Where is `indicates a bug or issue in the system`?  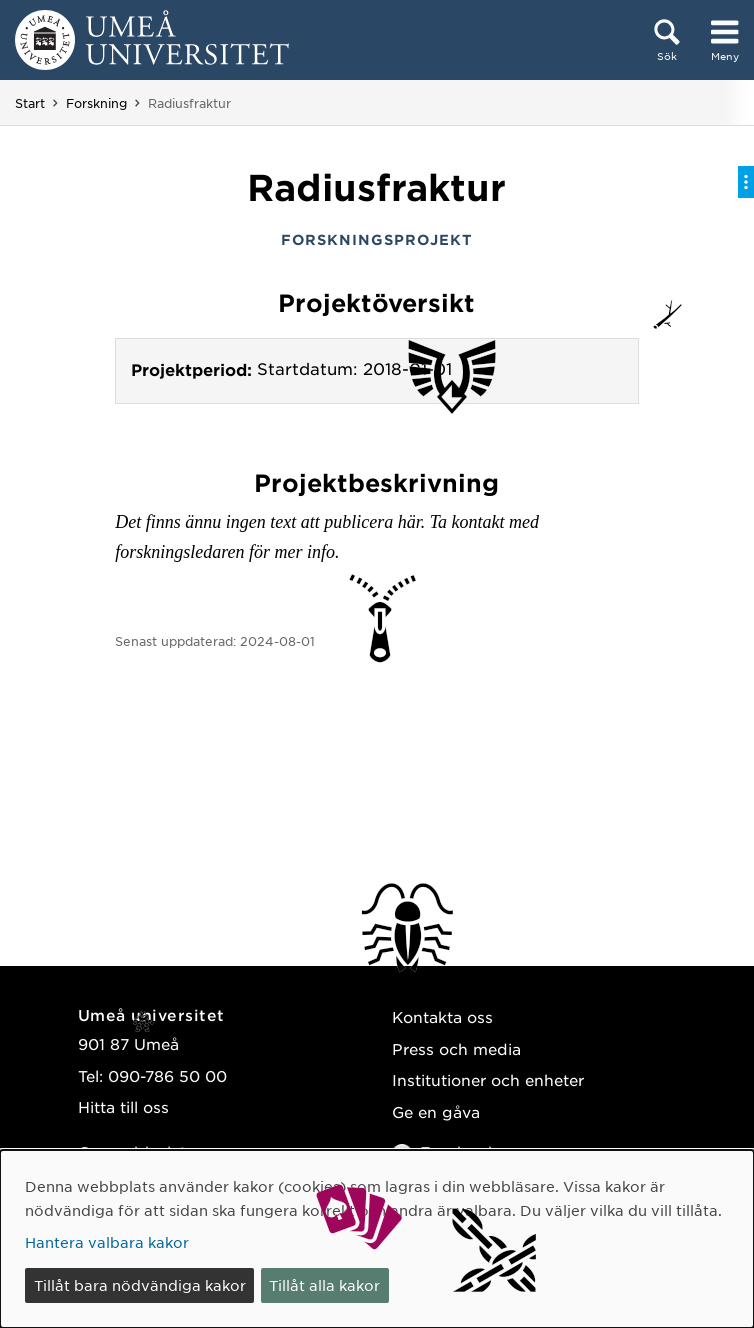
indicates a bug or issue in the system is located at coordinates (407, 928).